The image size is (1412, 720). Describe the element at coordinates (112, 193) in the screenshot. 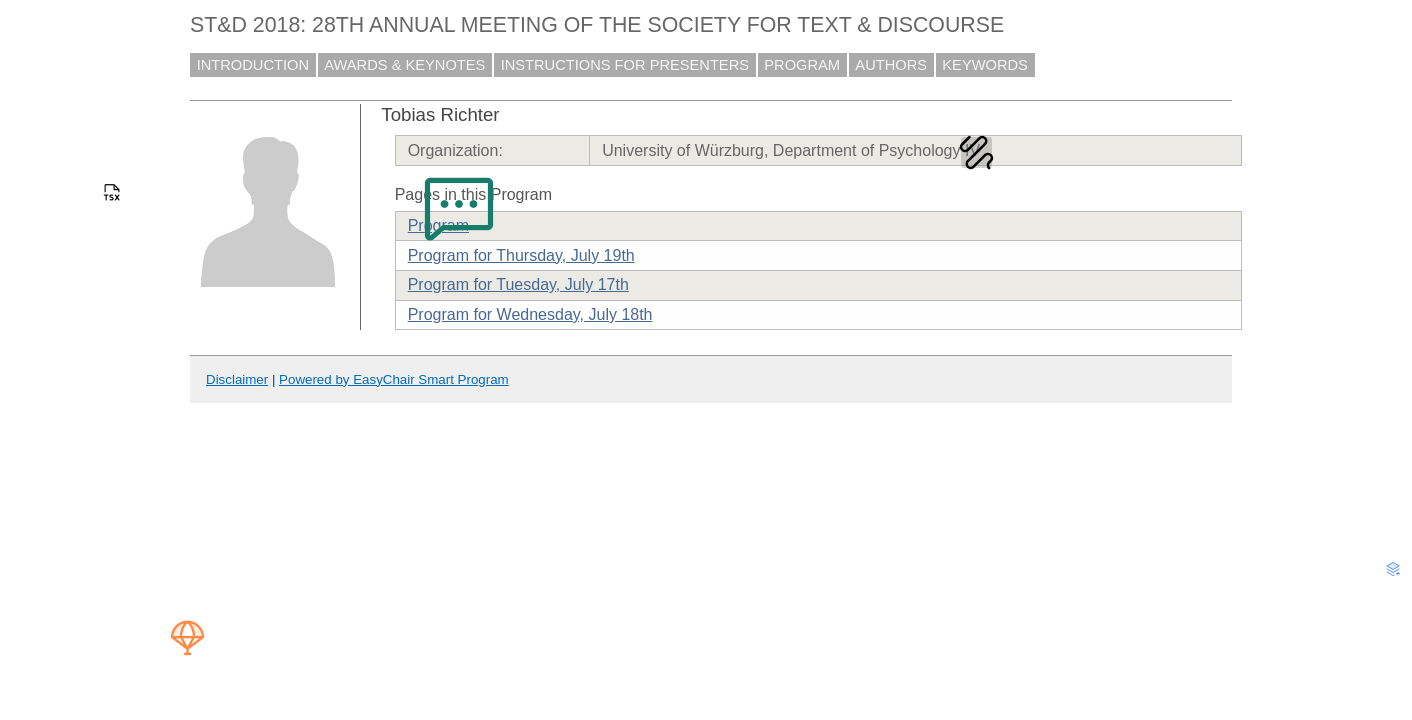

I see `open a TypeScript JSX file` at that location.